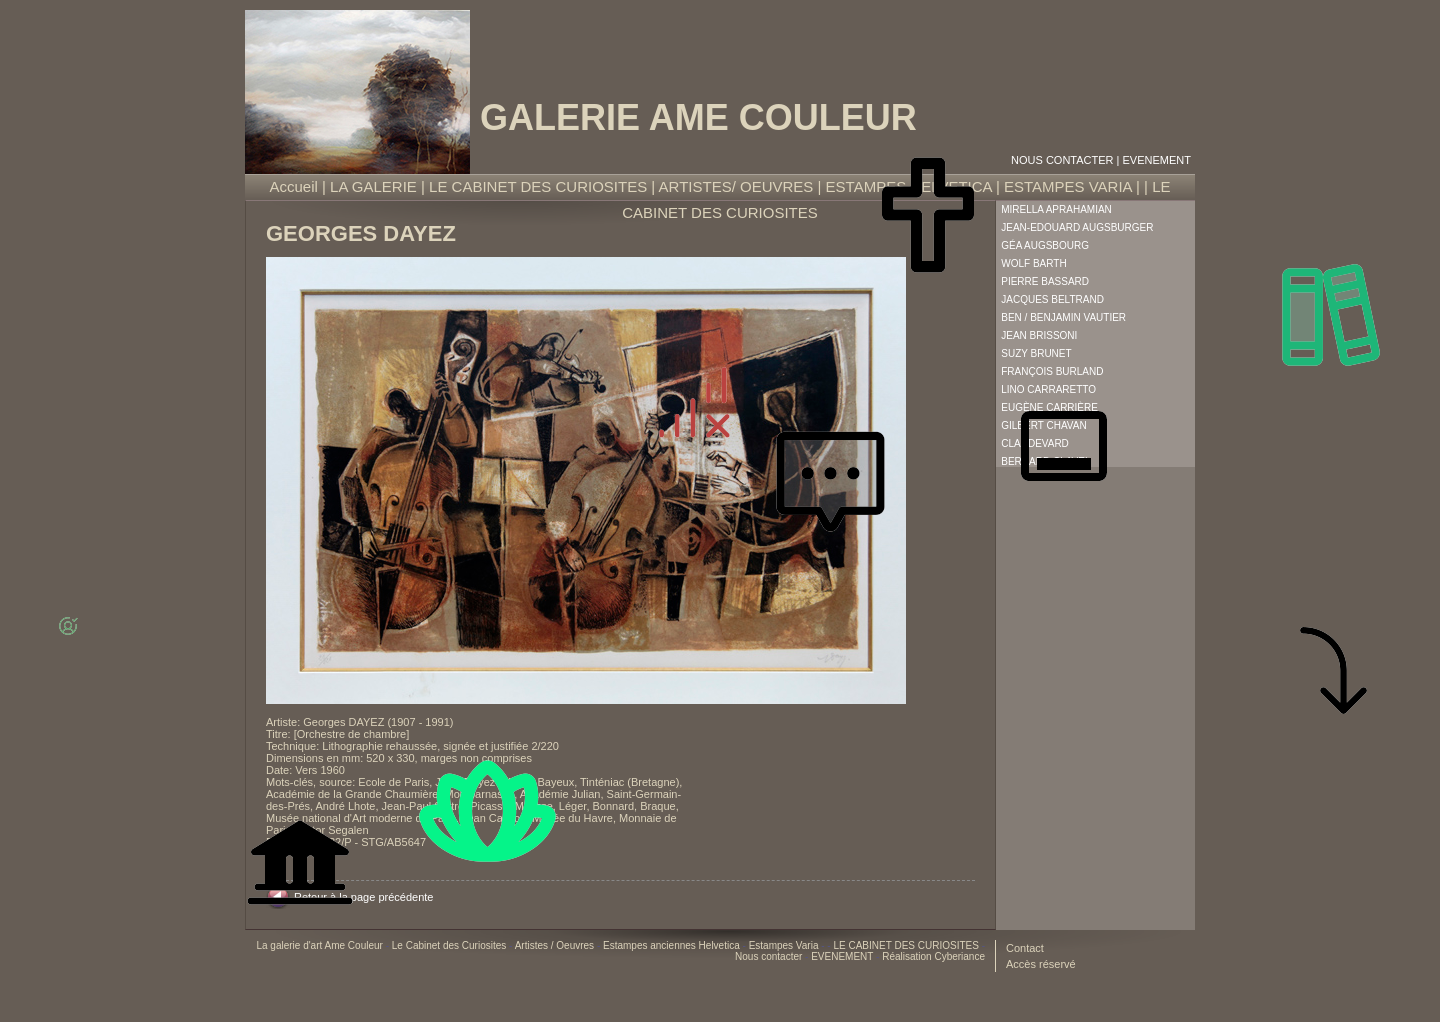 The image size is (1440, 1022). I want to click on open chat or messaging, so click(830, 477).